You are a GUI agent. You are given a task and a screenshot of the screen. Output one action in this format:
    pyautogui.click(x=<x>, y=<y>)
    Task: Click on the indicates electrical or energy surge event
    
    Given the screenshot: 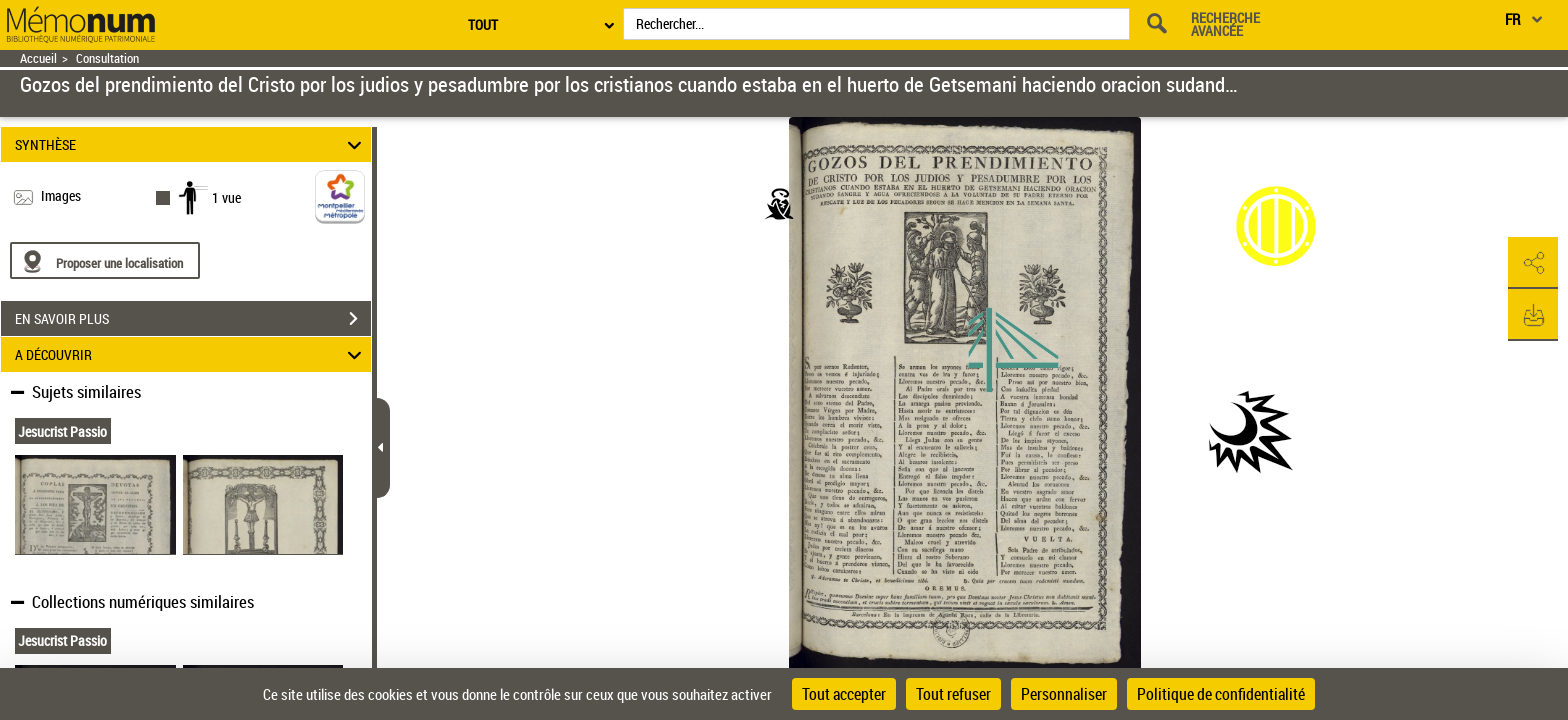 What is the action you would take?
    pyautogui.click(x=1251, y=431)
    